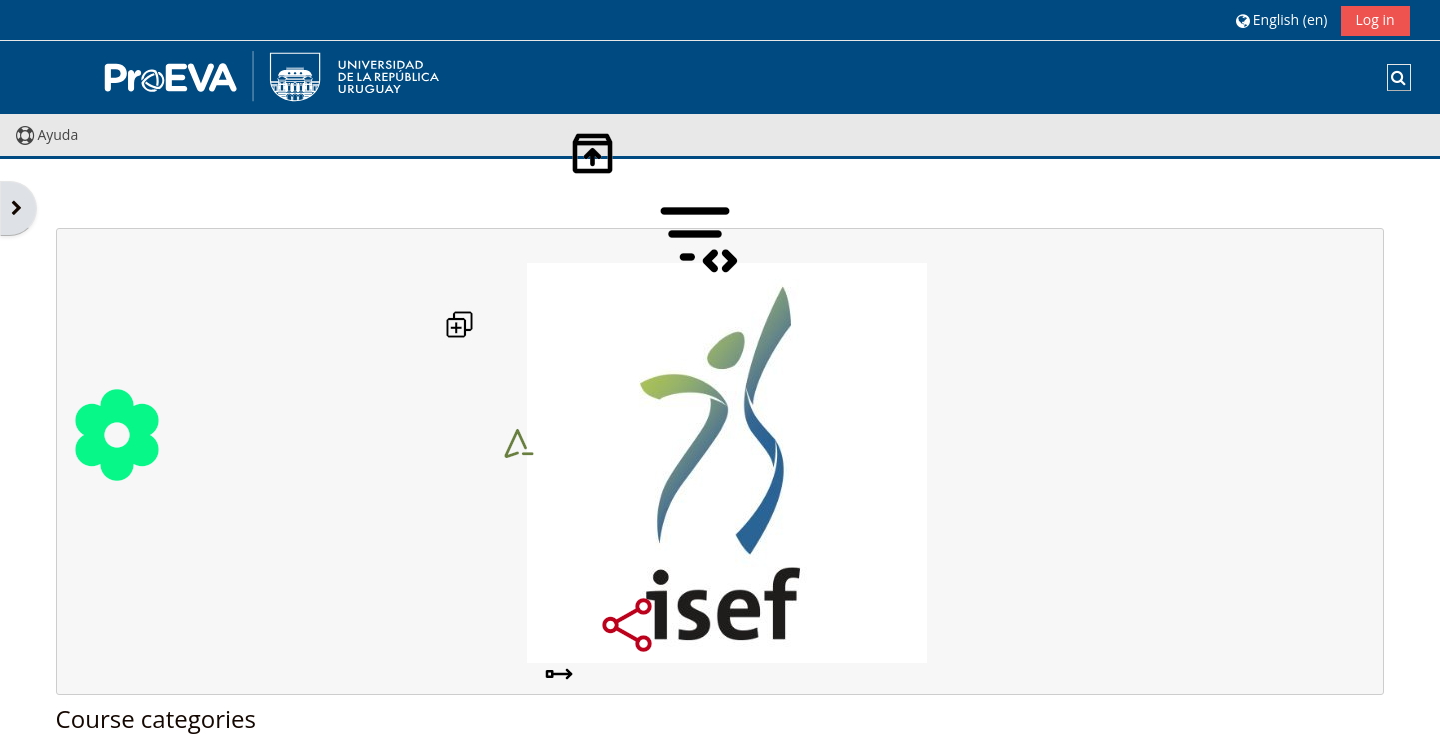 This screenshot has height=739, width=1440. What do you see at coordinates (592, 153) in the screenshot?
I see `upload or export a package` at bounding box center [592, 153].